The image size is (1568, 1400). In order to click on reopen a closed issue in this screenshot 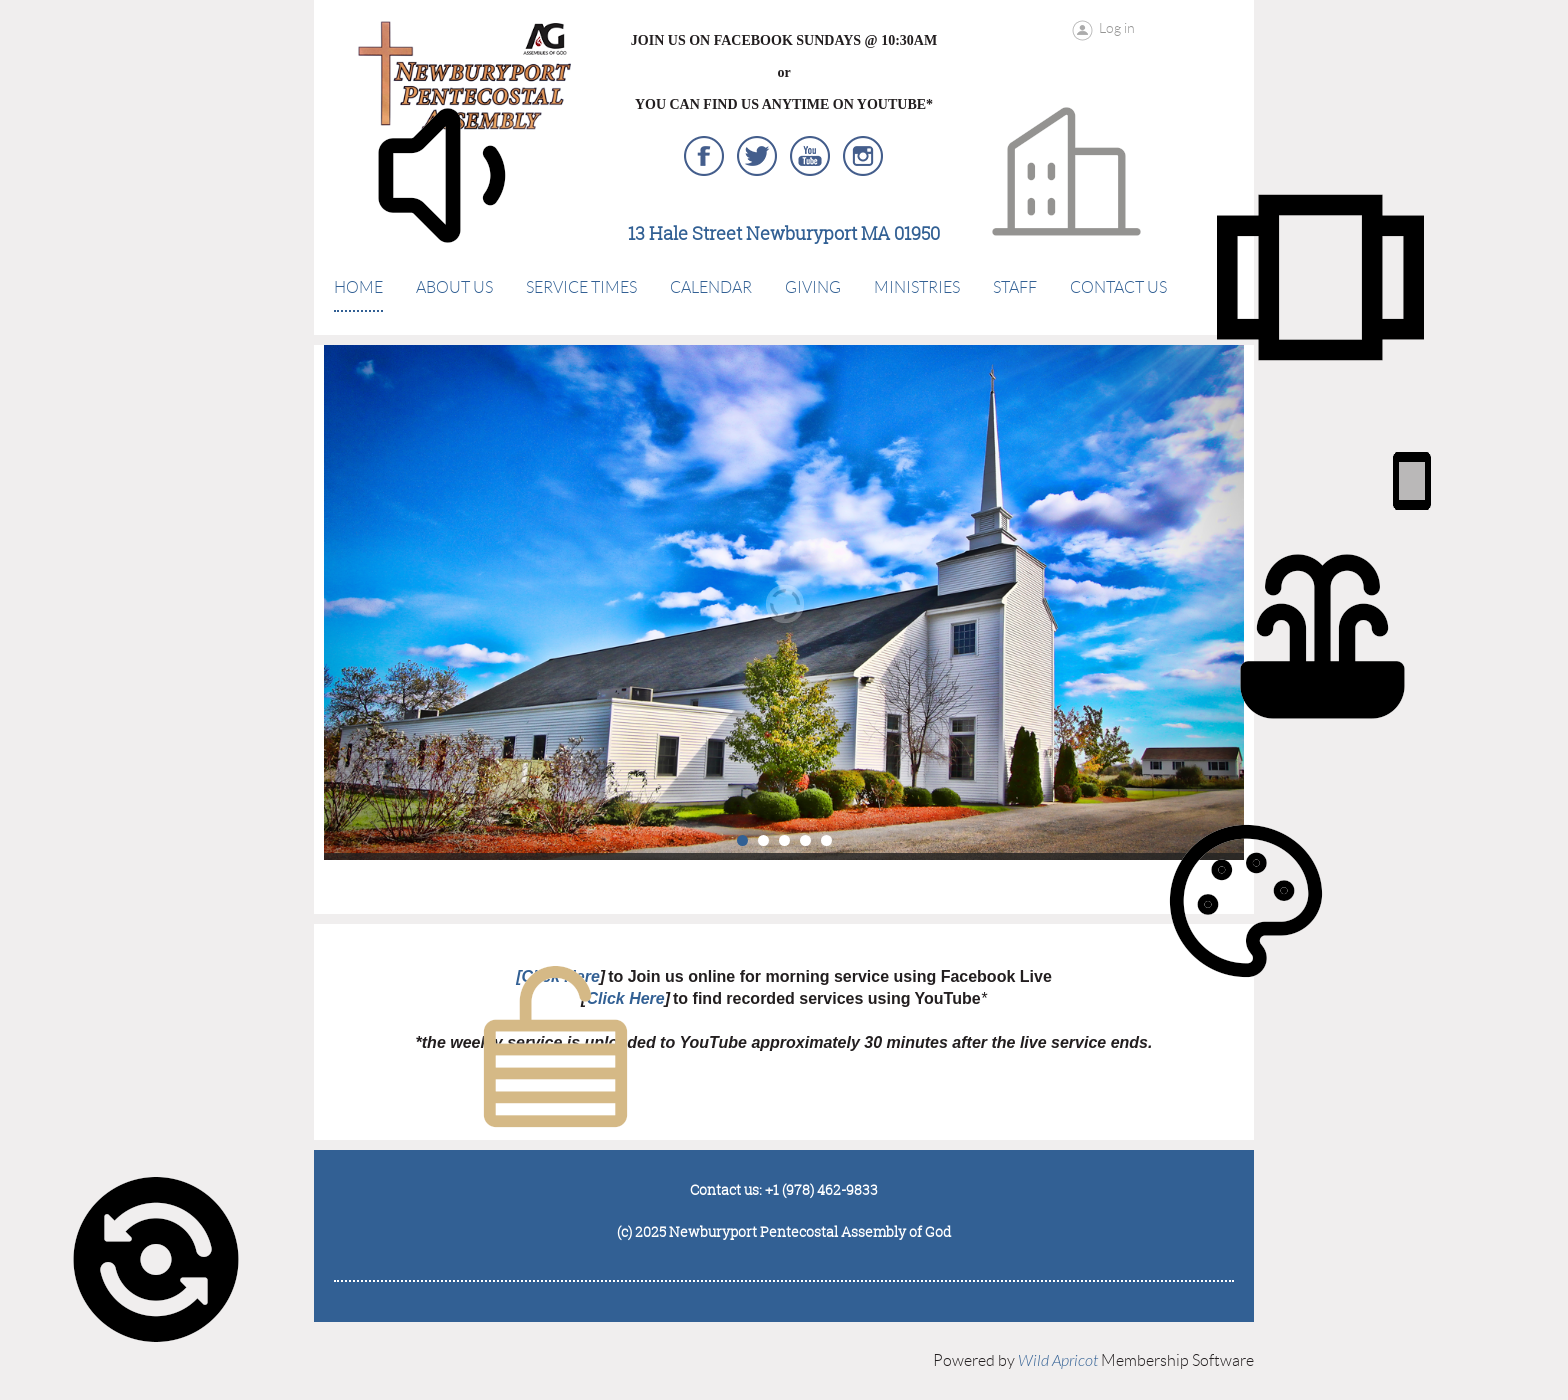, I will do `click(156, 1259)`.